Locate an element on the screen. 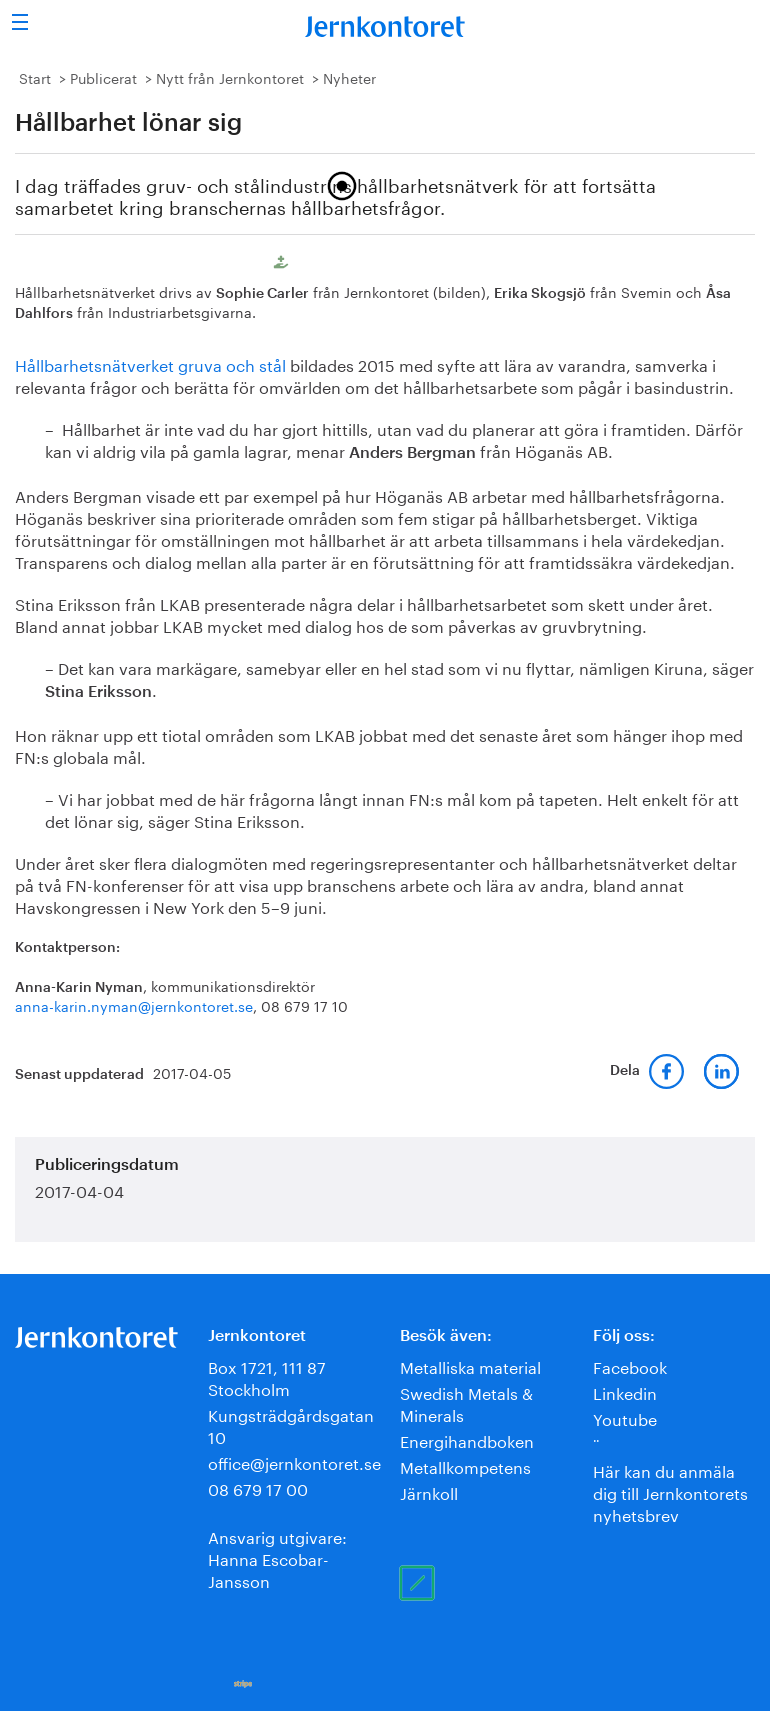 The width and height of the screenshot is (770, 1711). indicates an ignored file in a diff view is located at coordinates (417, 1583).